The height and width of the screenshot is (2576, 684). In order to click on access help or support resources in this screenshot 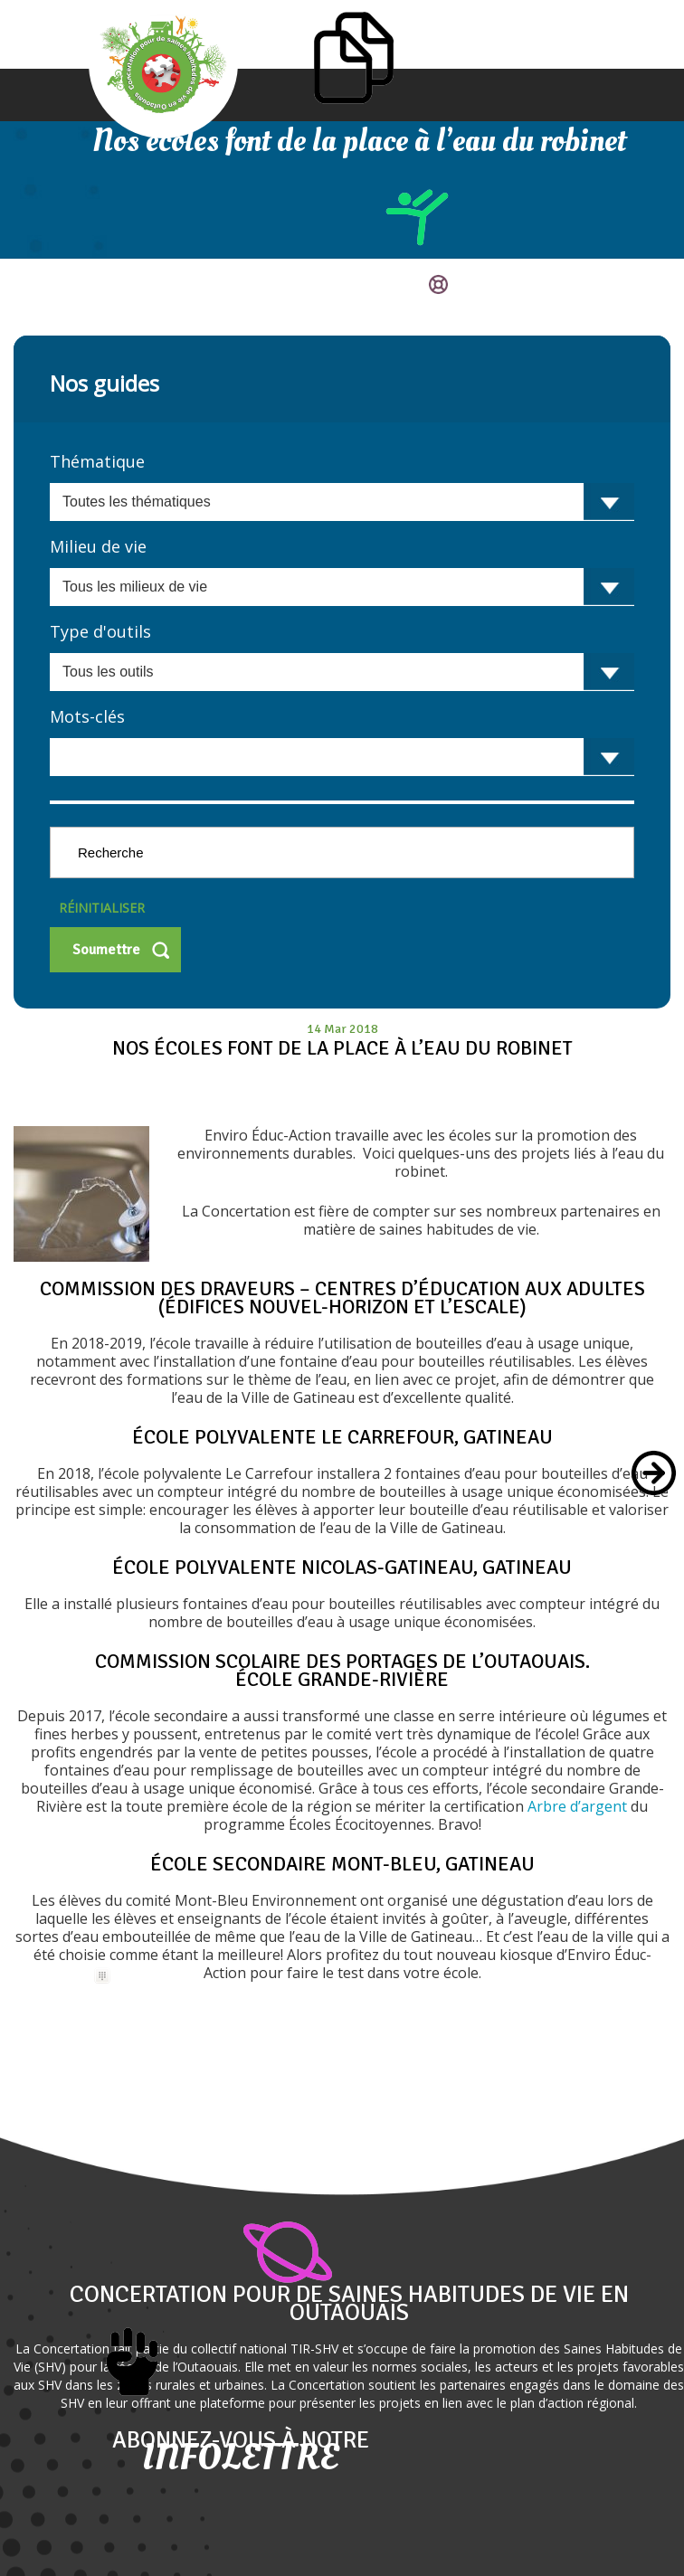, I will do `click(438, 284)`.